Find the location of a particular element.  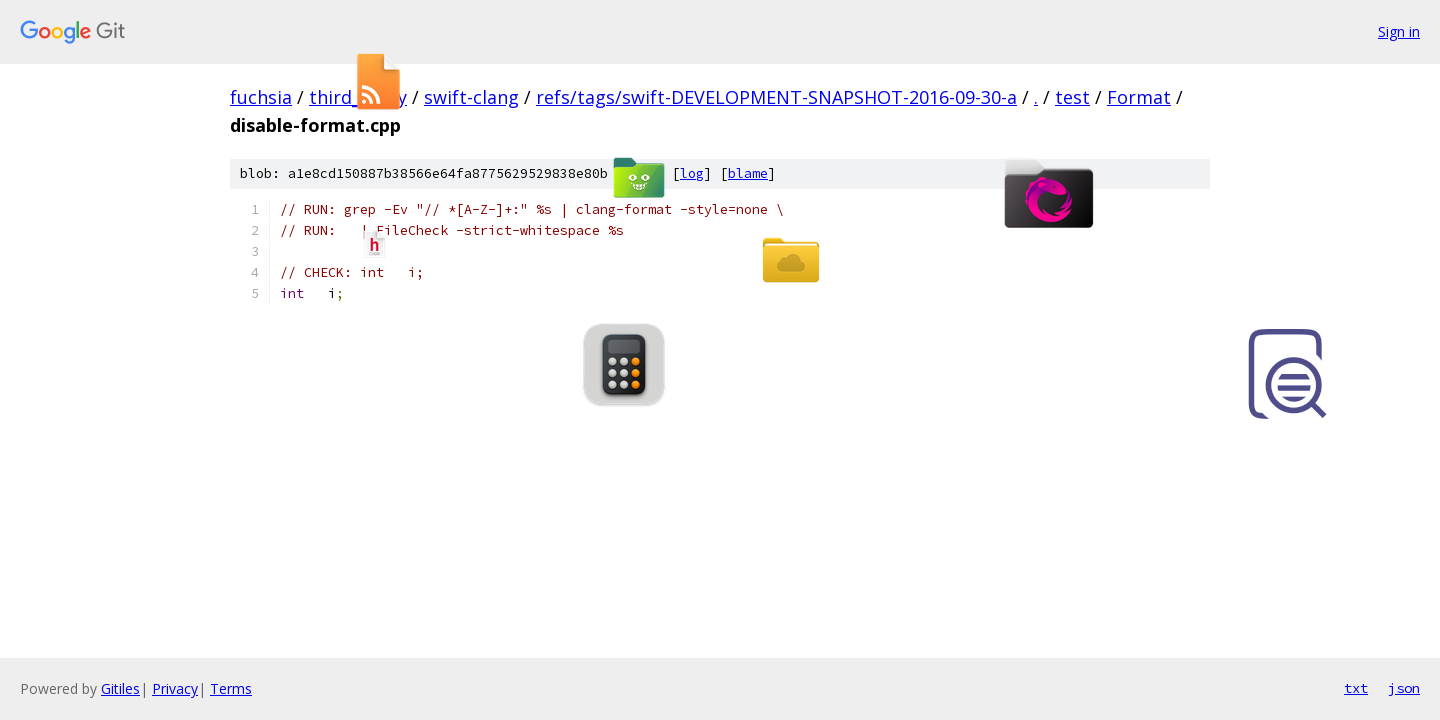

open GameJolt games folder is located at coordinates (639, 179).